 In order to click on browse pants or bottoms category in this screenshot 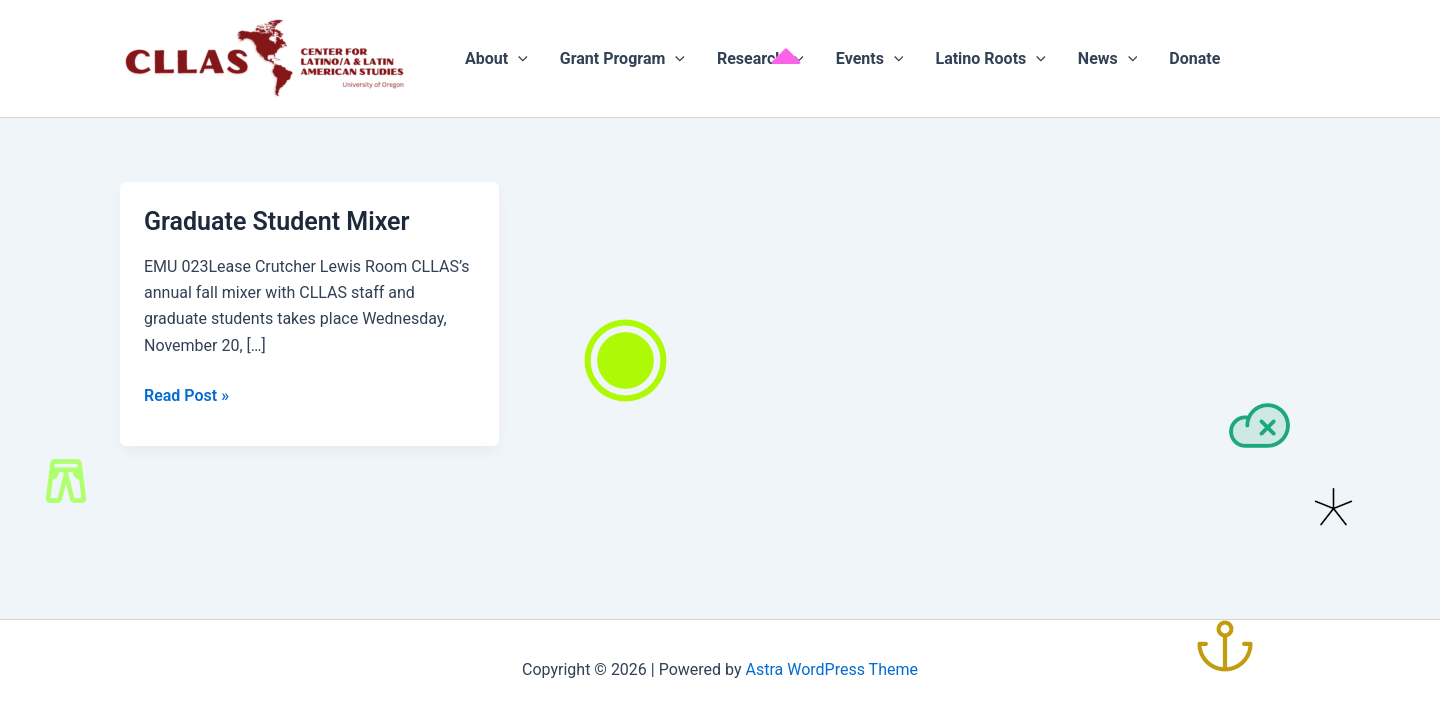, I will do `click(66, 481)`.